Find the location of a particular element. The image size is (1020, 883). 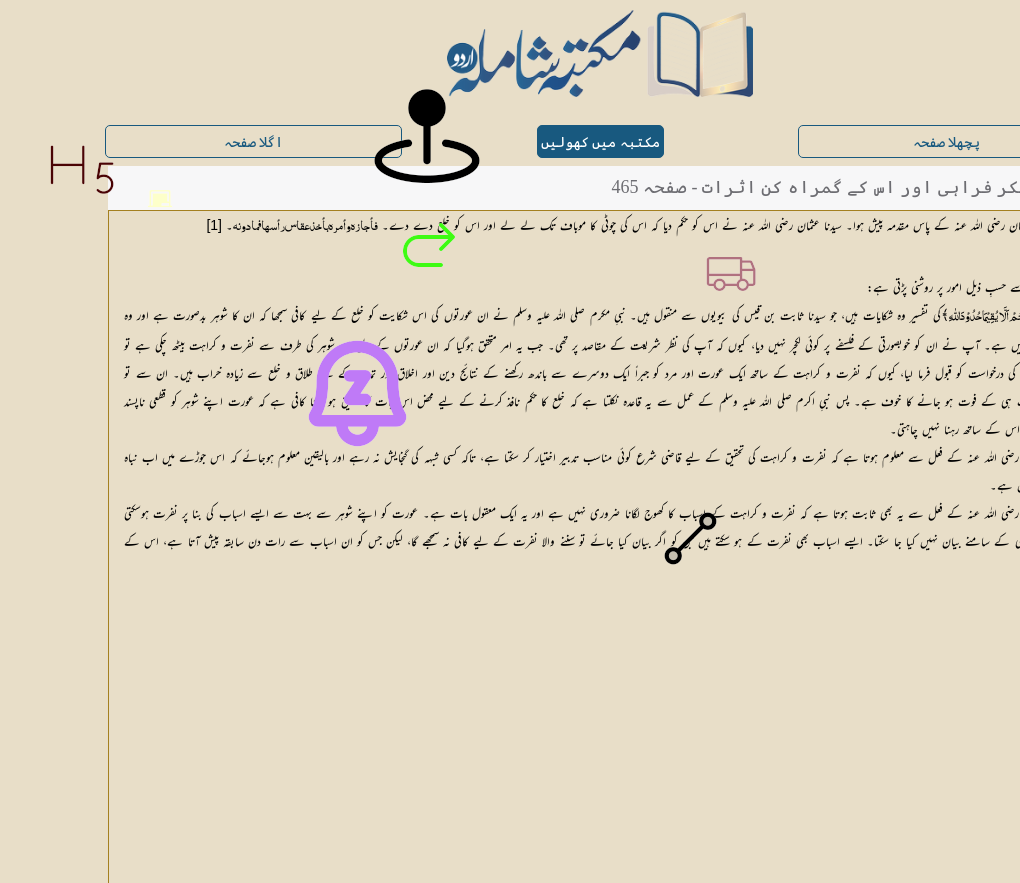

redo last action is located at coordinates (429, 247).